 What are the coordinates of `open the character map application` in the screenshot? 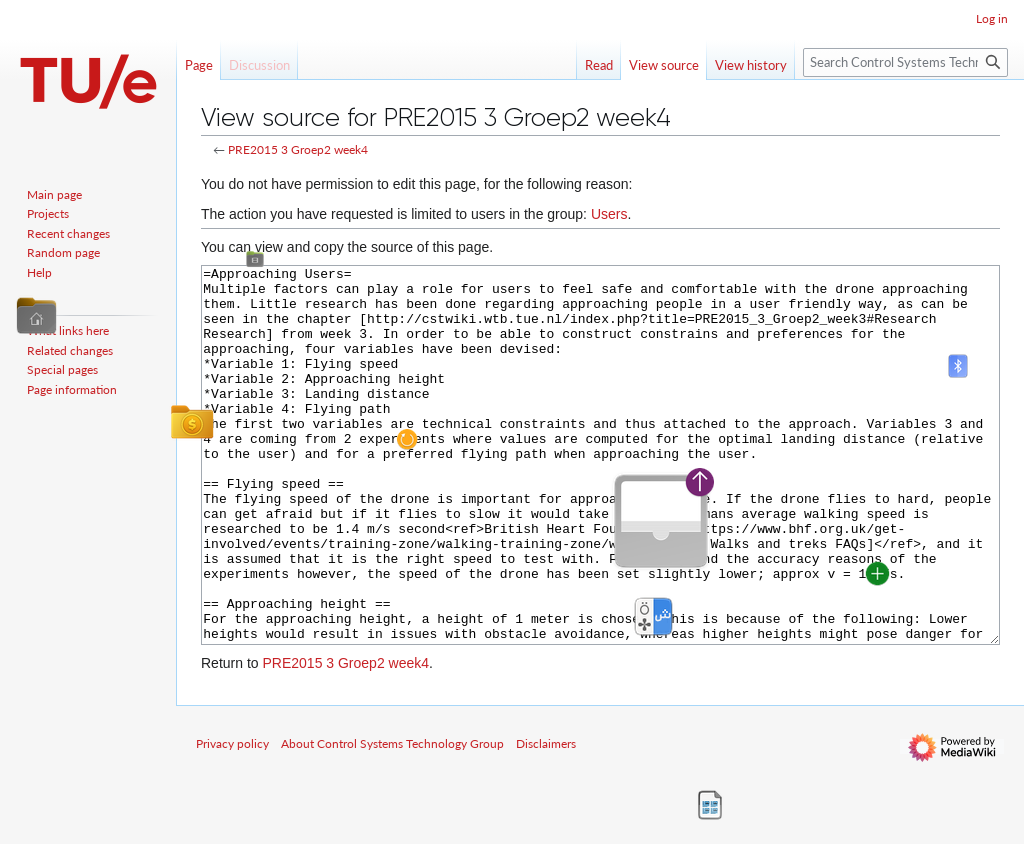 It's located at (653, 616).